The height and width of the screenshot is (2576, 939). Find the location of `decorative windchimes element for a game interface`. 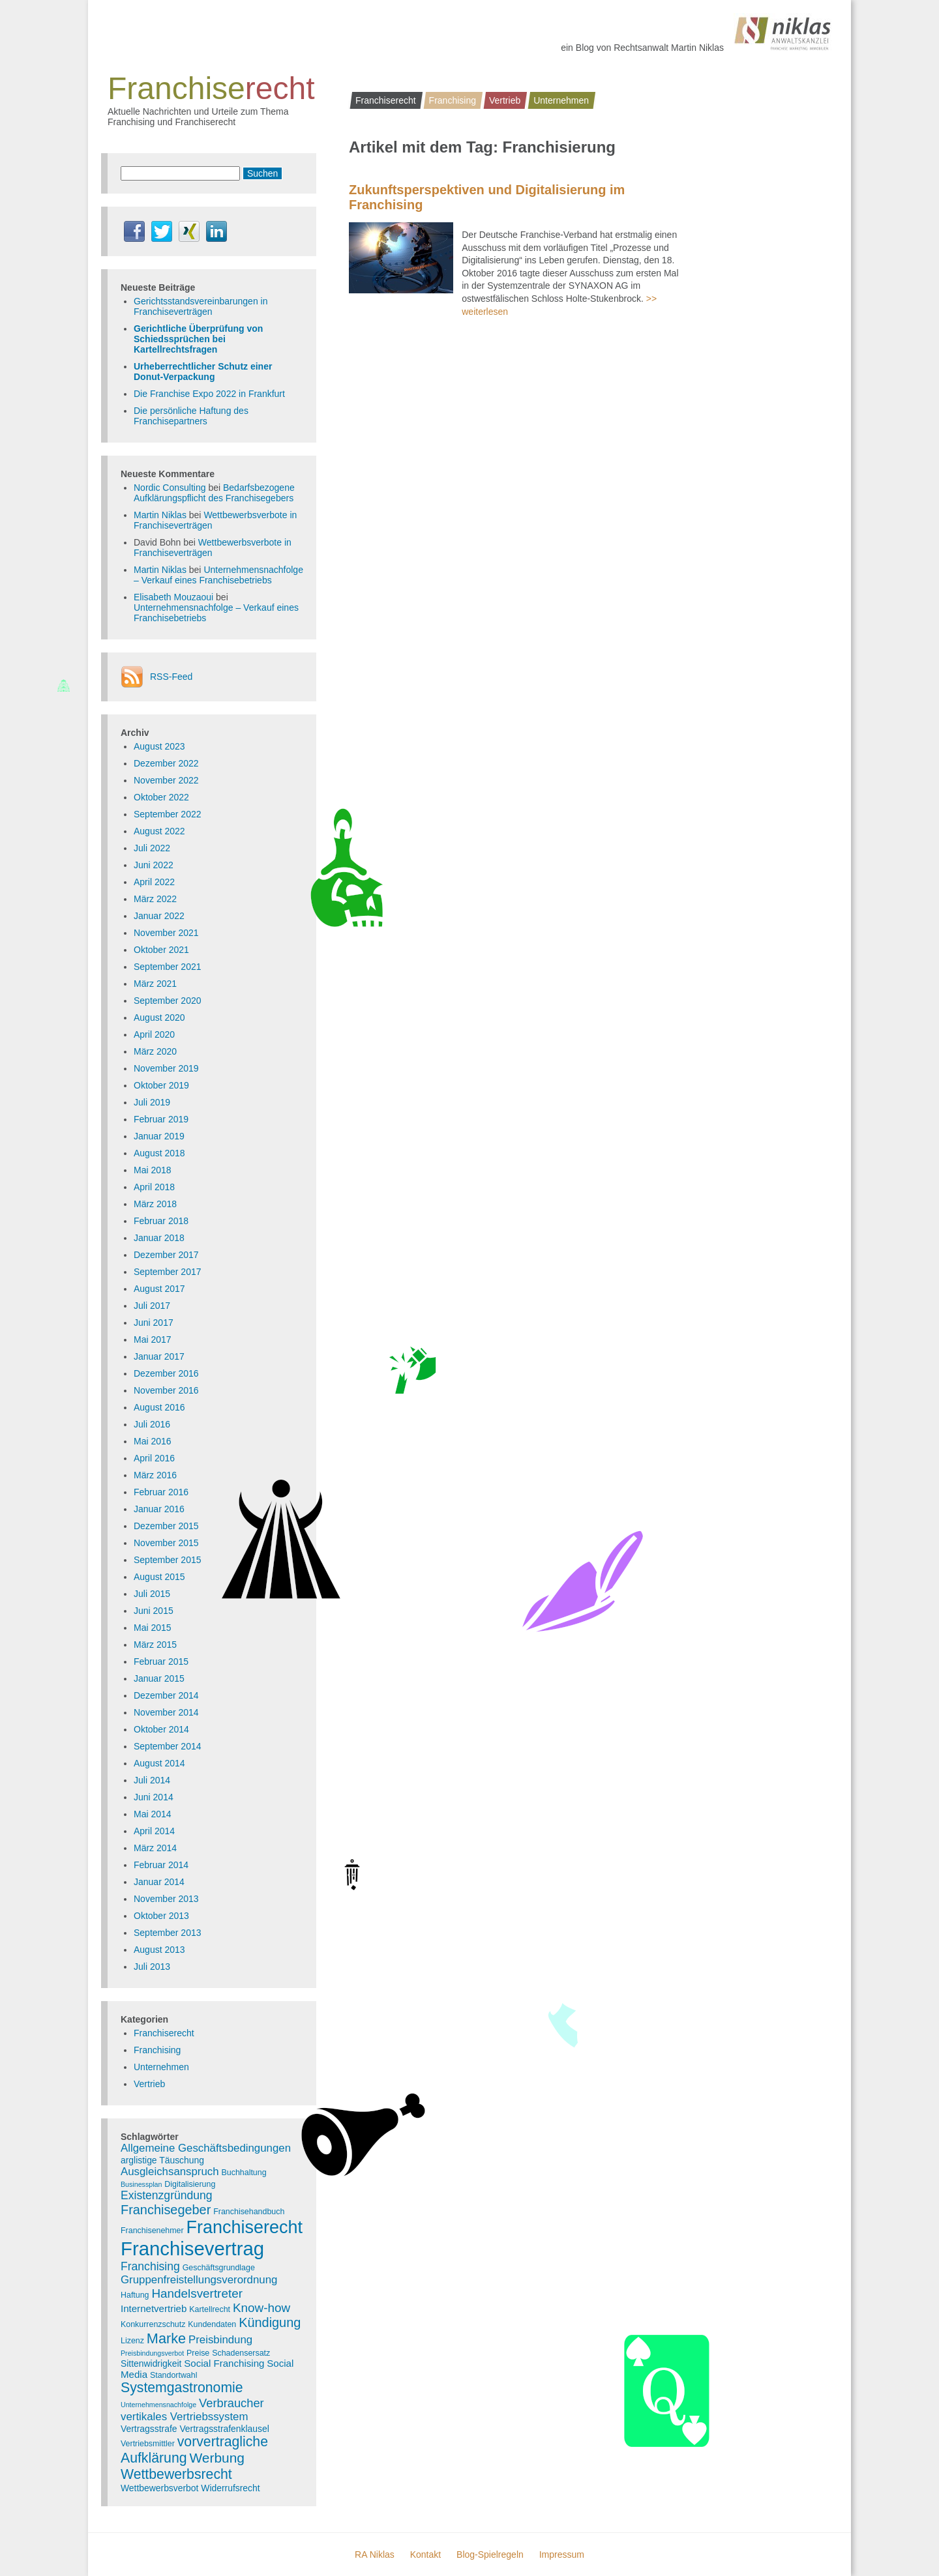

decorative windchimes element for a game interface is located at coordinates (352, 1875).